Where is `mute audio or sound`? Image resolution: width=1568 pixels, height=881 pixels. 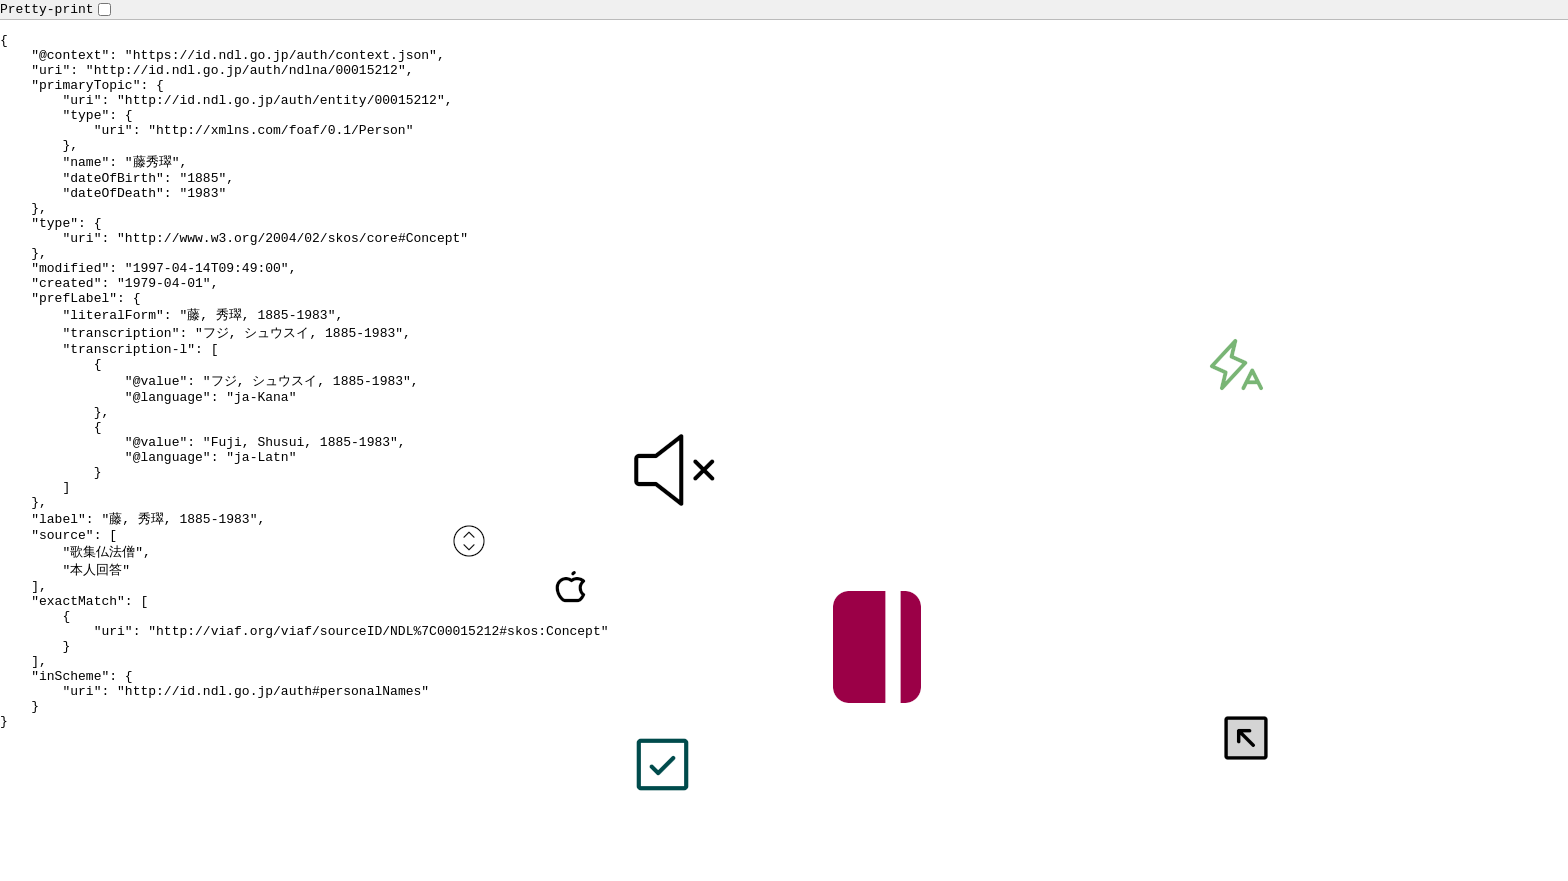 mute audio or sound is located at coordinates (670, 470).